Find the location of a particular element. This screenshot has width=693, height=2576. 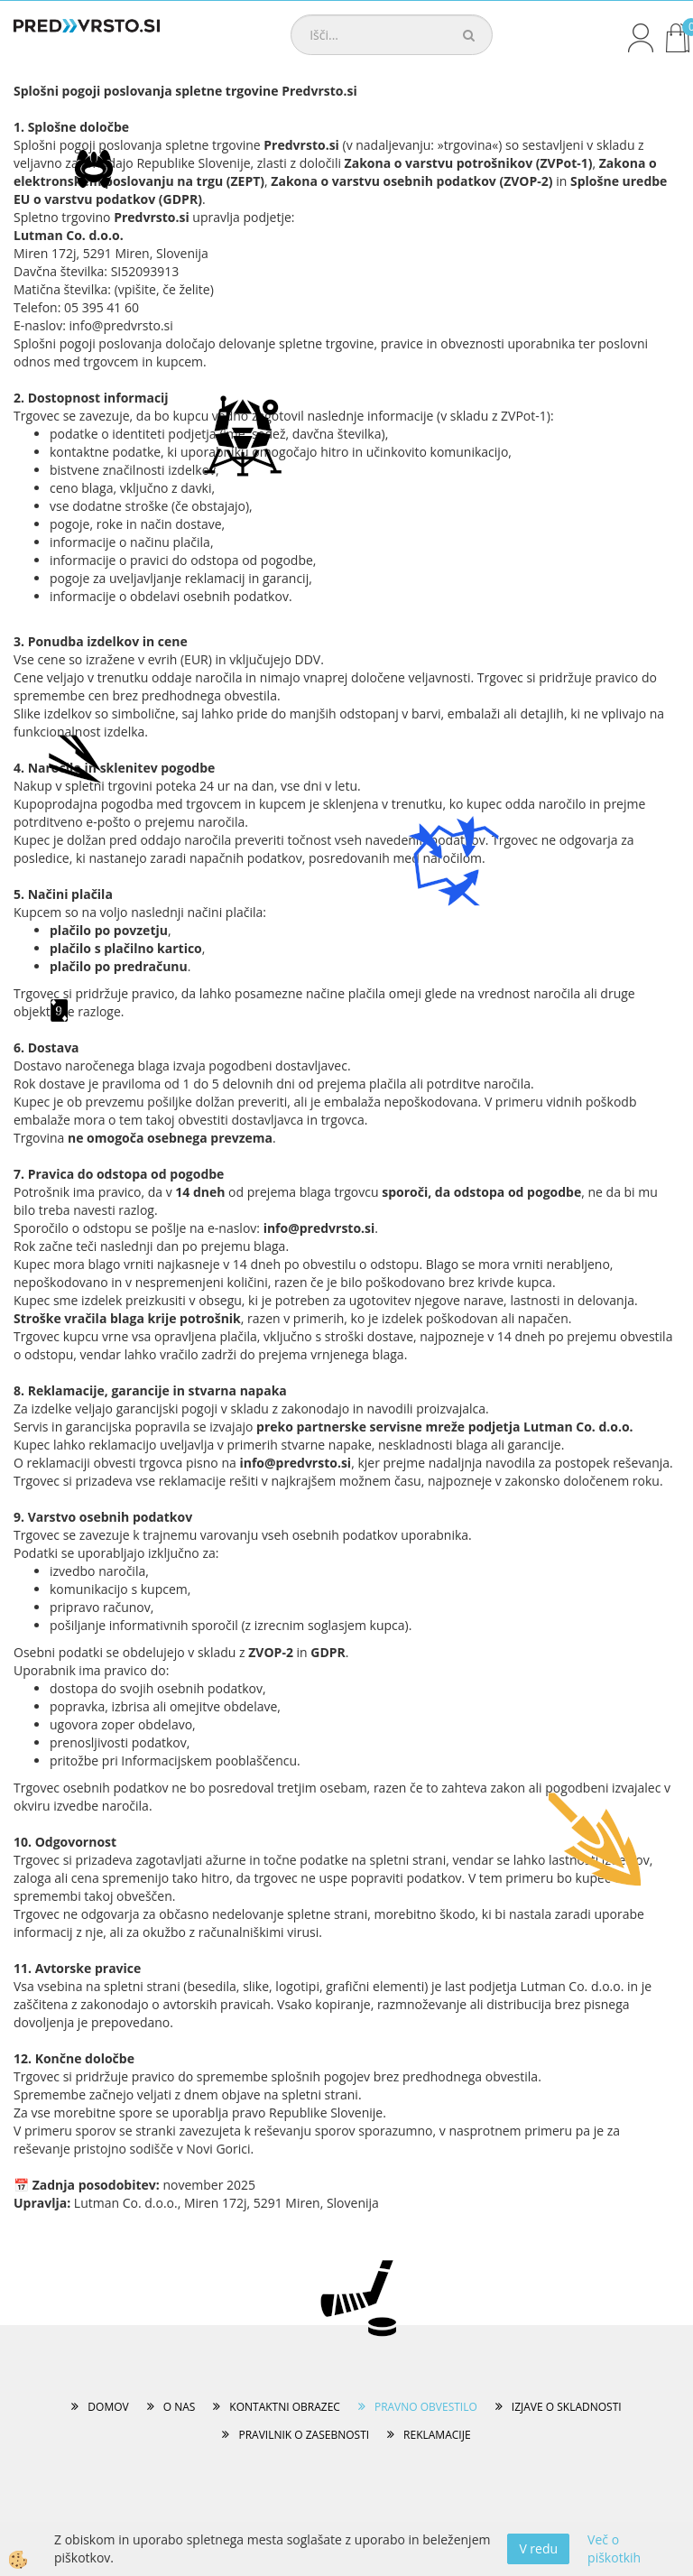

access hockey game or sports content is located at coordinates (358, 2298).